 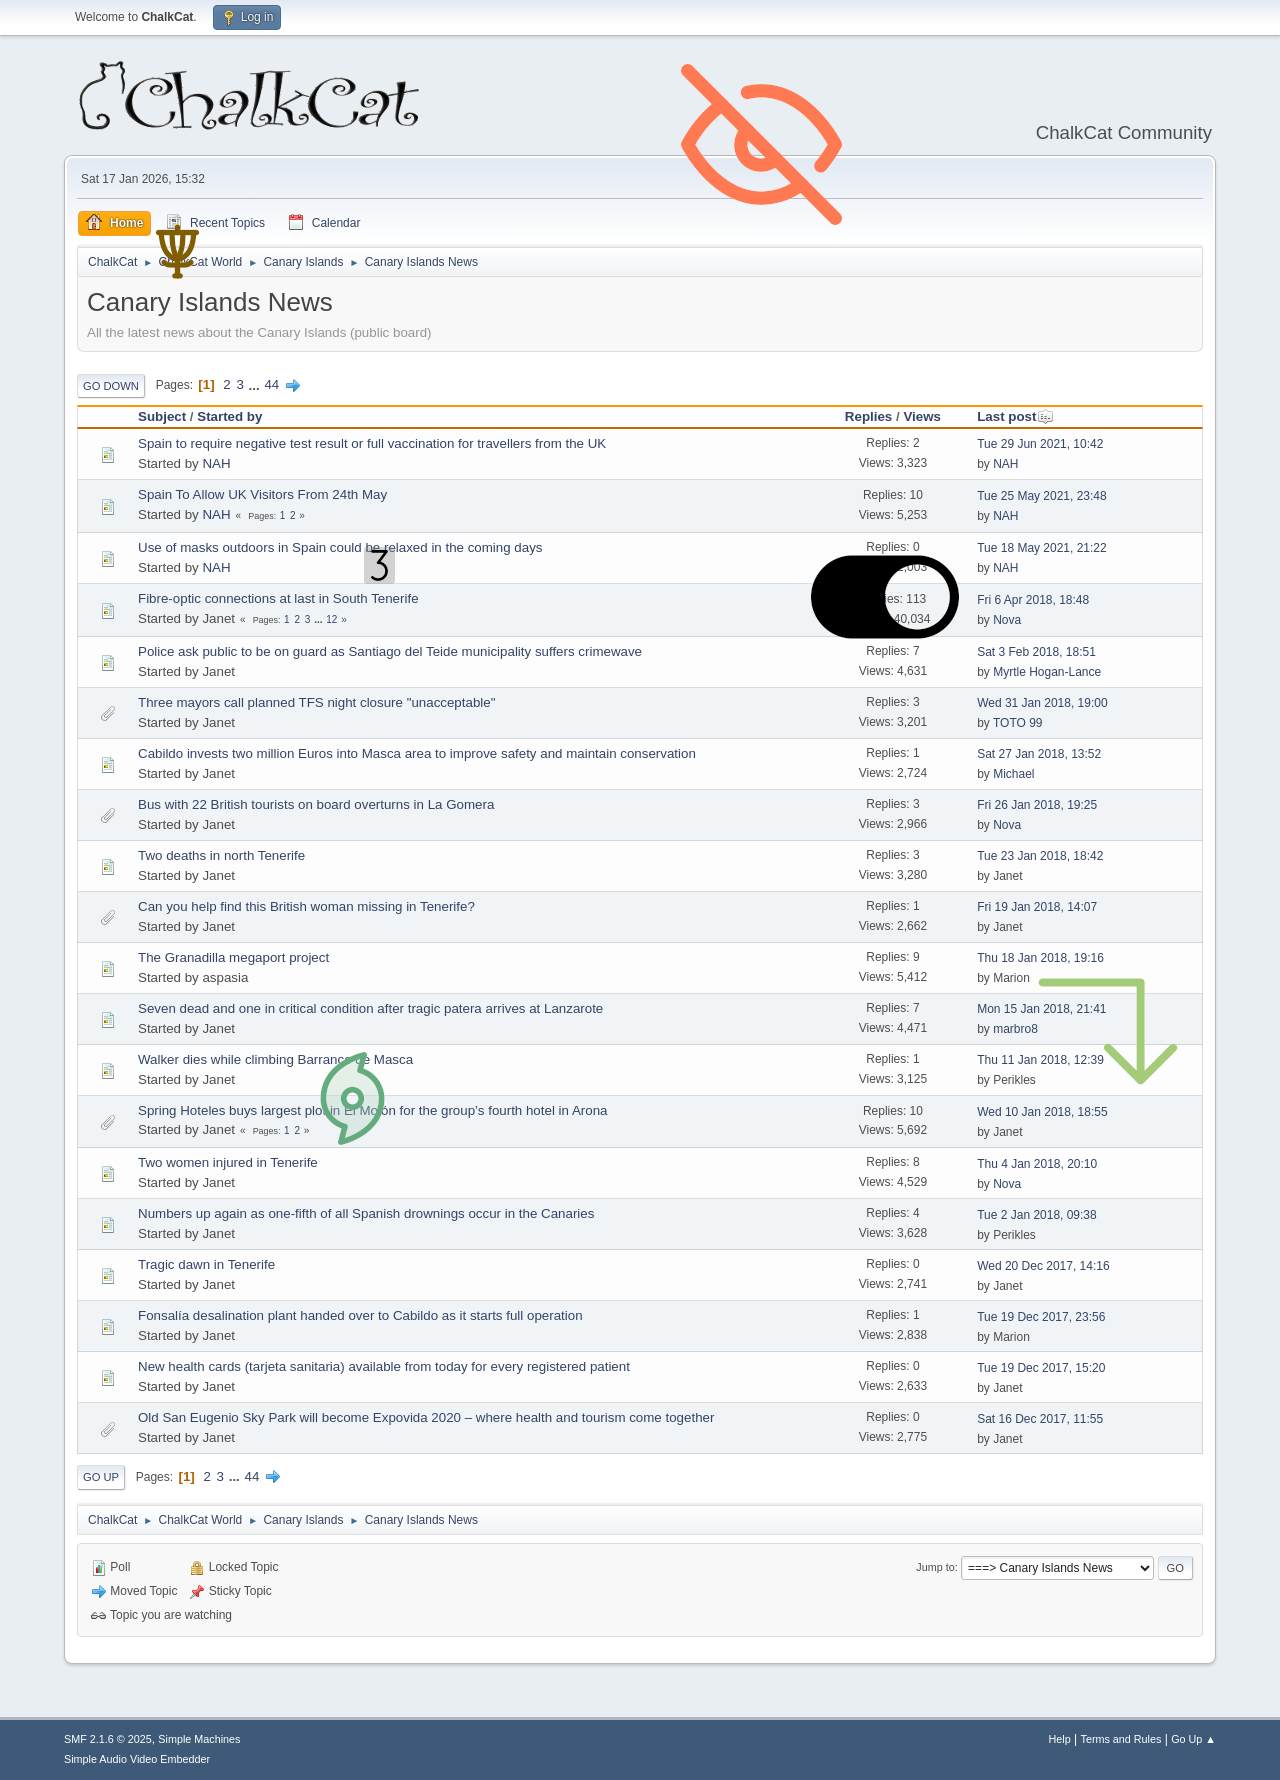 What do you see at coordinates (761, 144) in the screenshot?
I see `hide password or sensitive content` at bounding box center [761, 144].